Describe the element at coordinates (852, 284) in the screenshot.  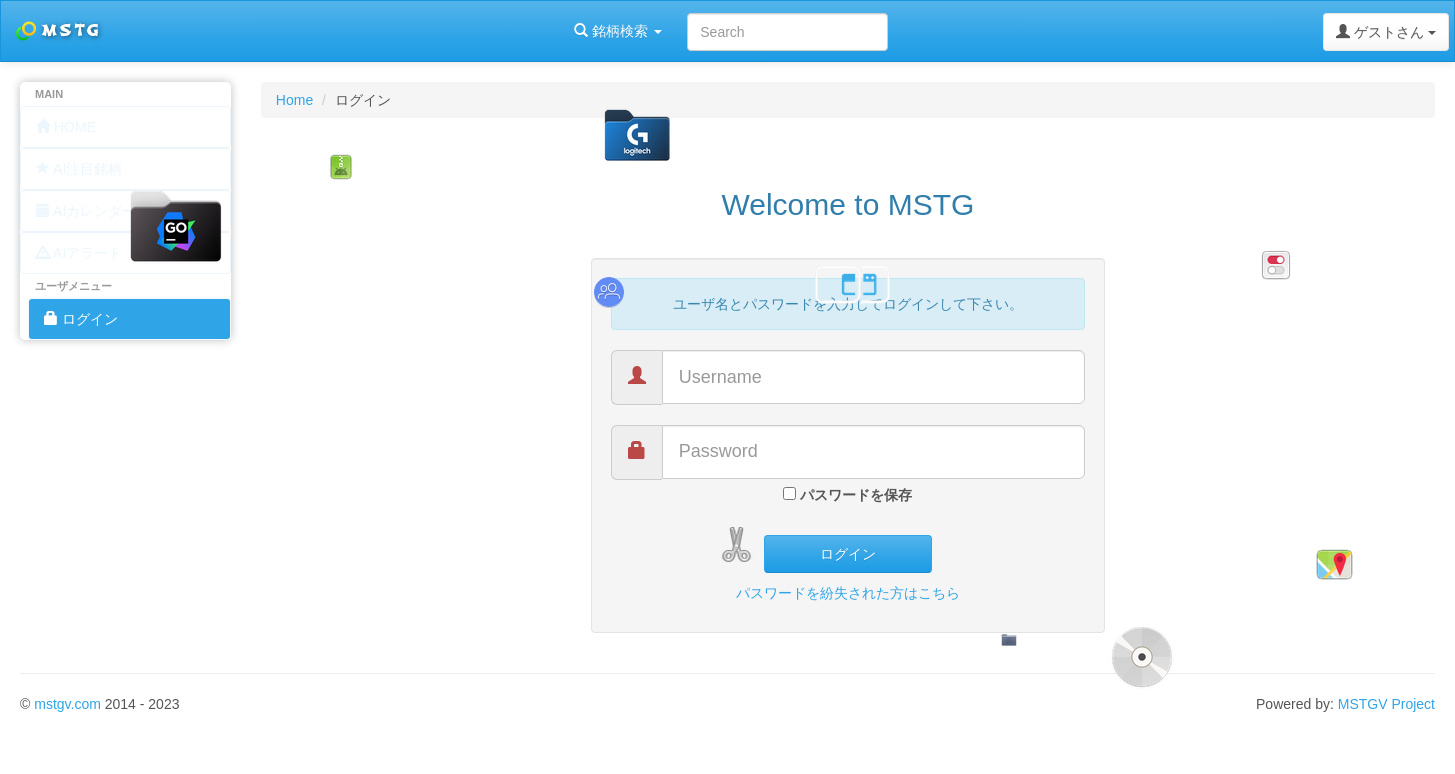
I see `side-by-side window layout with focus on right screen` at that location.